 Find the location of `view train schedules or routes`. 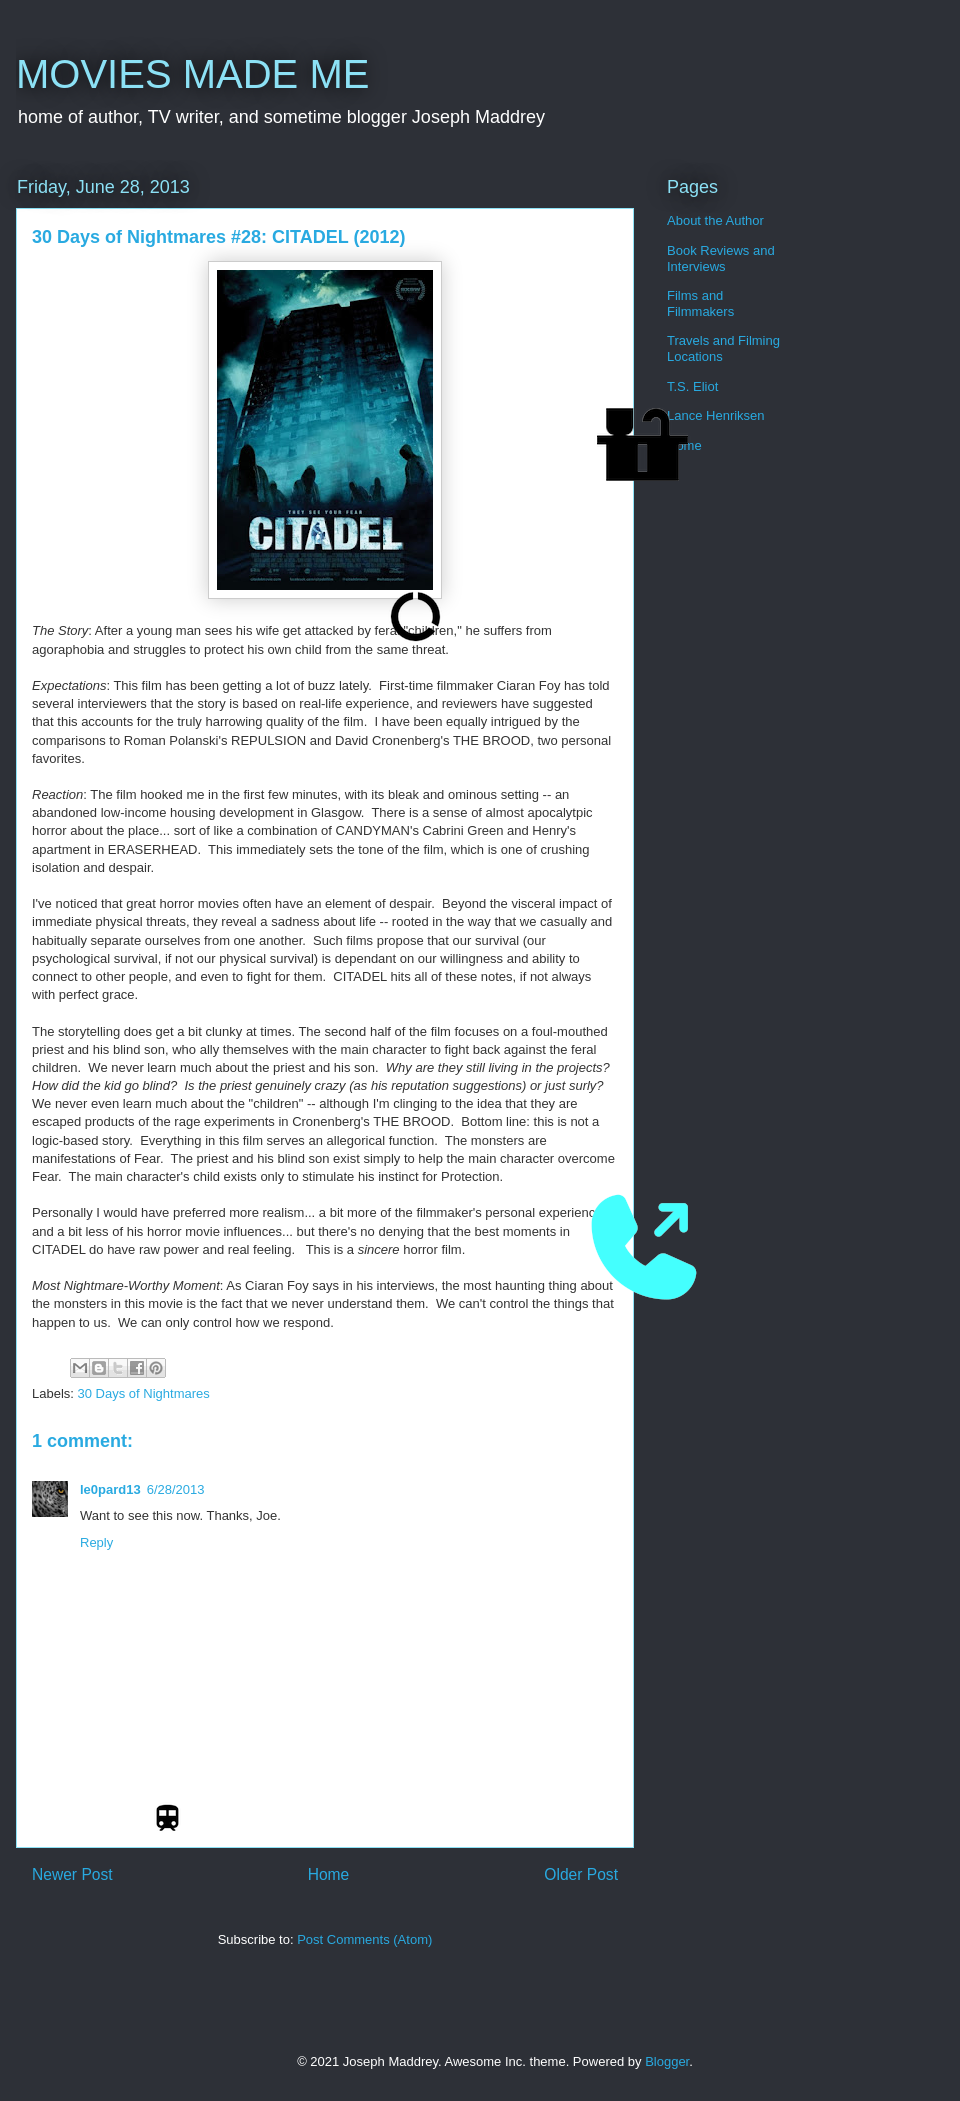

view train schedules or routes is located at coordinates (167, 1818).